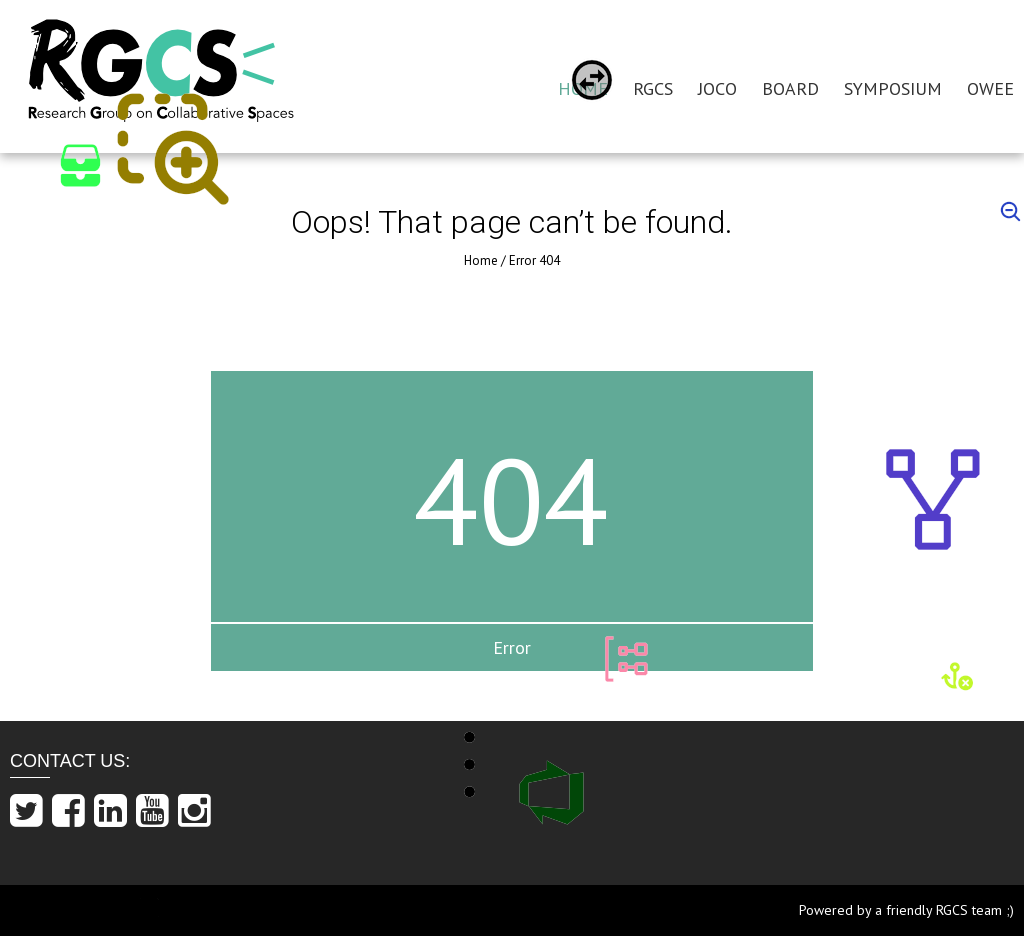 The width and height of the screenshot is (1024, 936). I want to click on view stacked file trays or inbox, so click(80, 165).